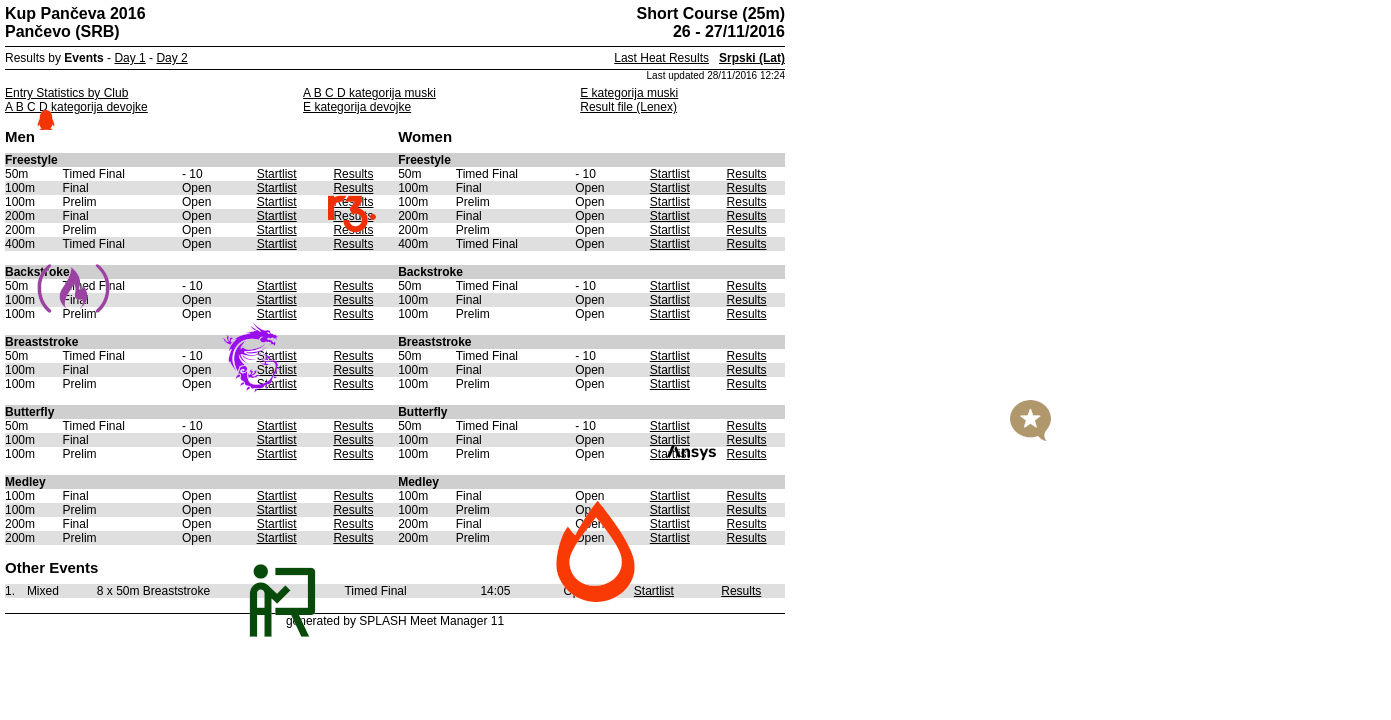  What do you see at coordinates (250, 357) in the screenshot?
I see `MSI brand logo` at bounding box center [250, 357].